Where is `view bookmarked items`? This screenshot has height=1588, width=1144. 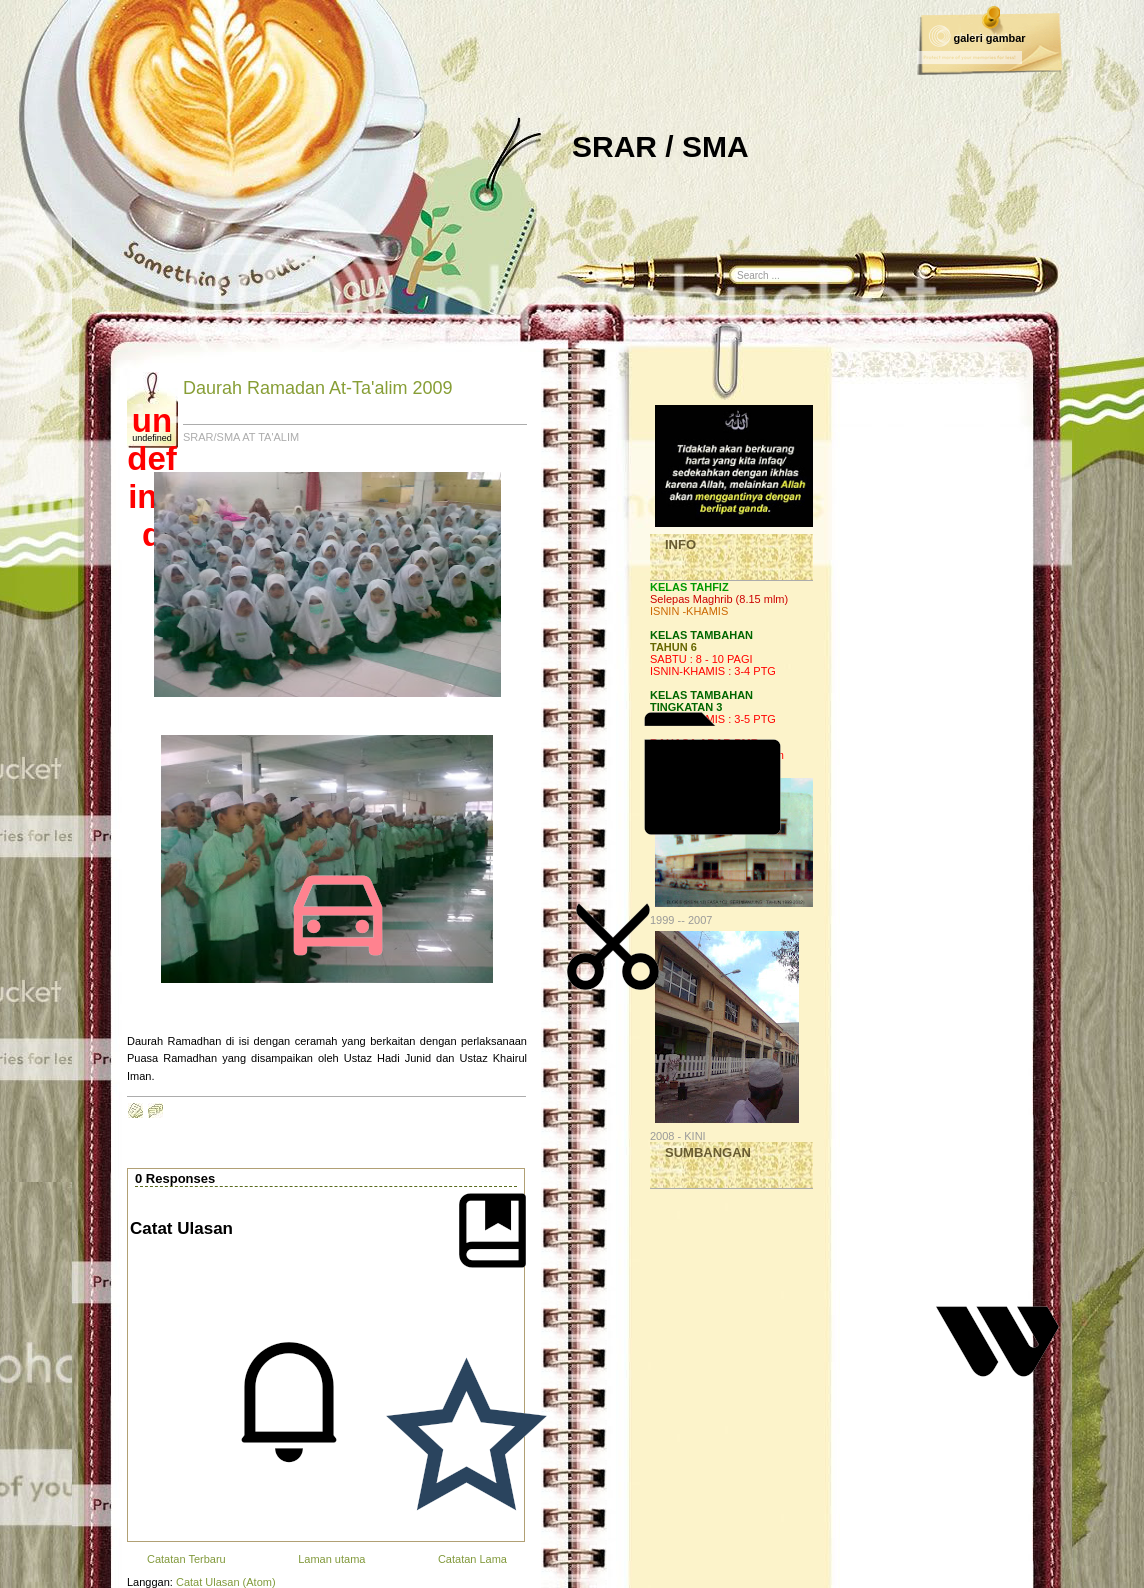 view bookmarked items is located at coordinates (492, 1230).